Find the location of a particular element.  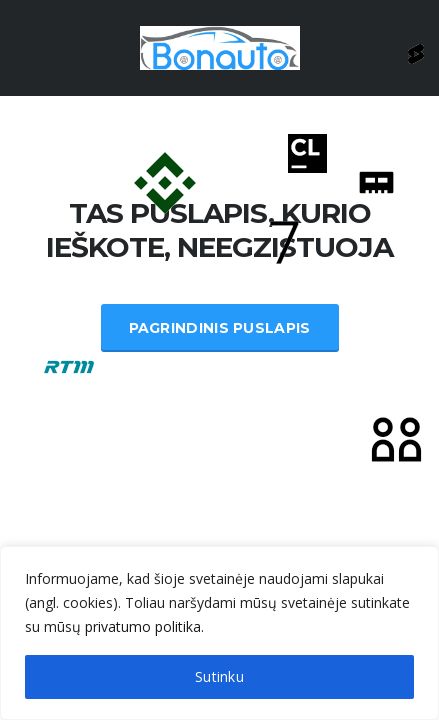

RTM (Remember The Milk) app logo is located at coordinates (69, 367).